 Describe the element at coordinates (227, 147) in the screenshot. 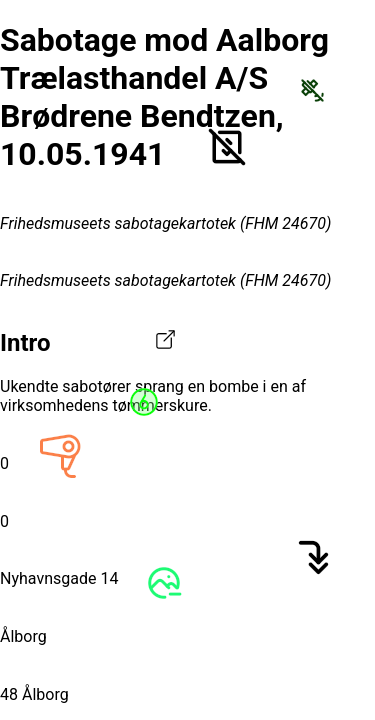

I see `elevator unavailable or out of service` at that location.